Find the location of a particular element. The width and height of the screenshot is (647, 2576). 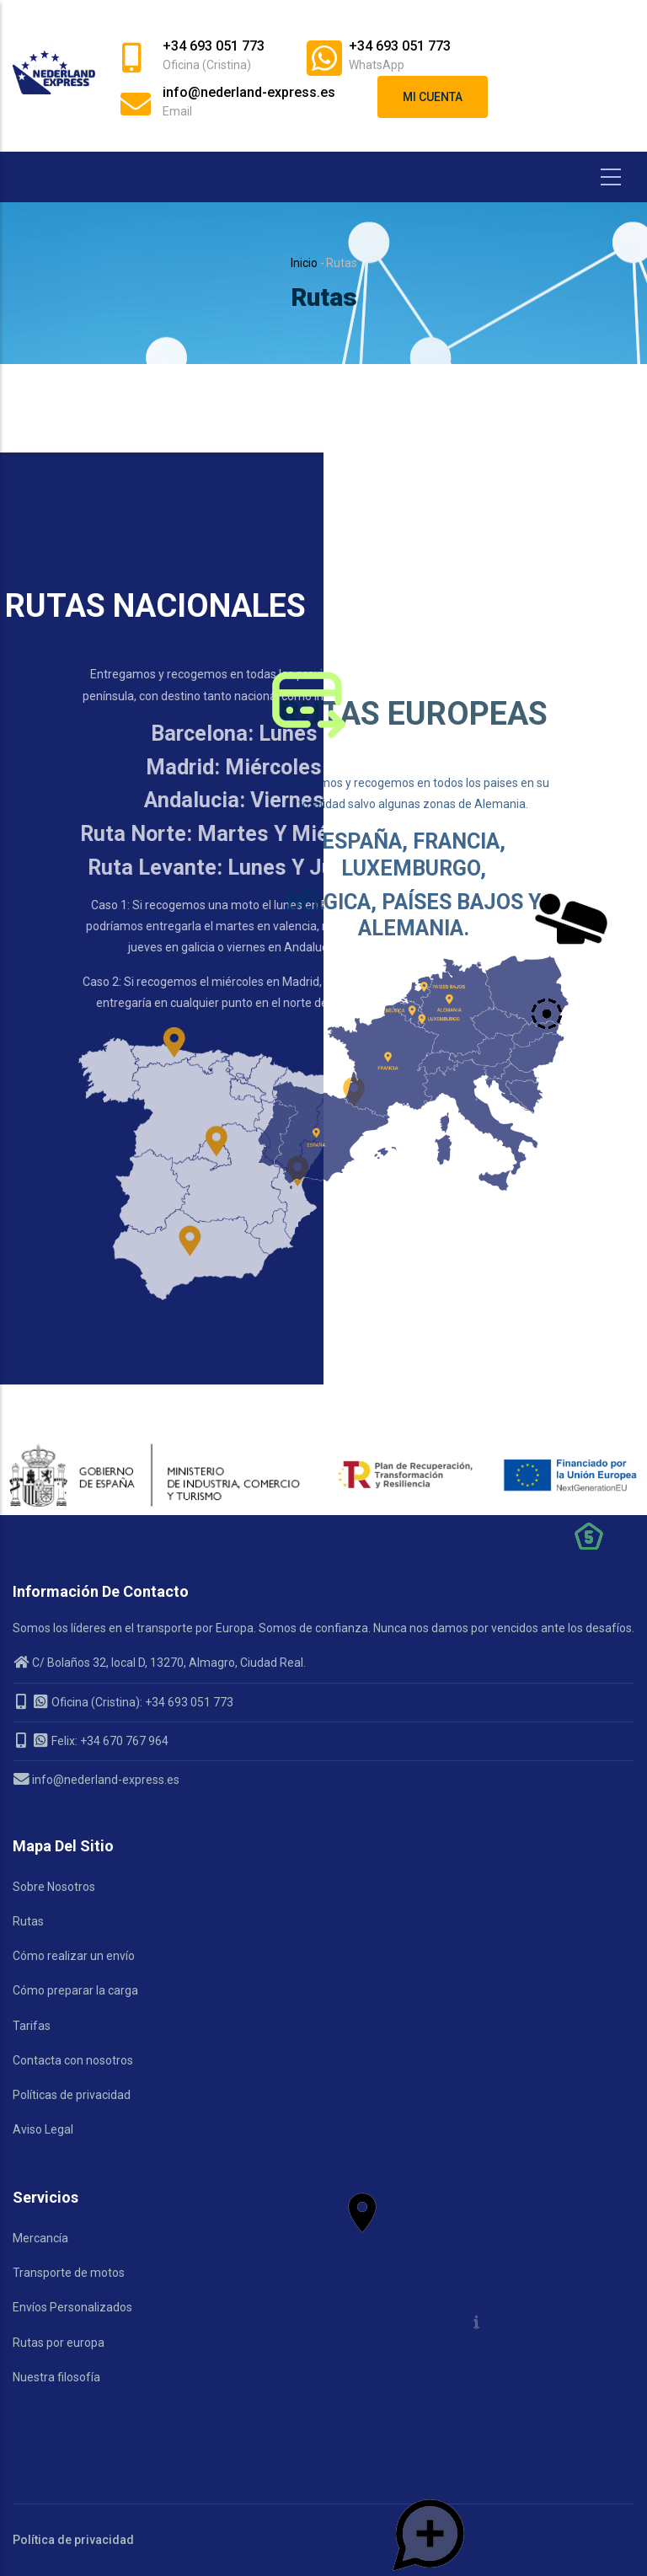

make a payment with saved card is located at coordinates (307, 699).